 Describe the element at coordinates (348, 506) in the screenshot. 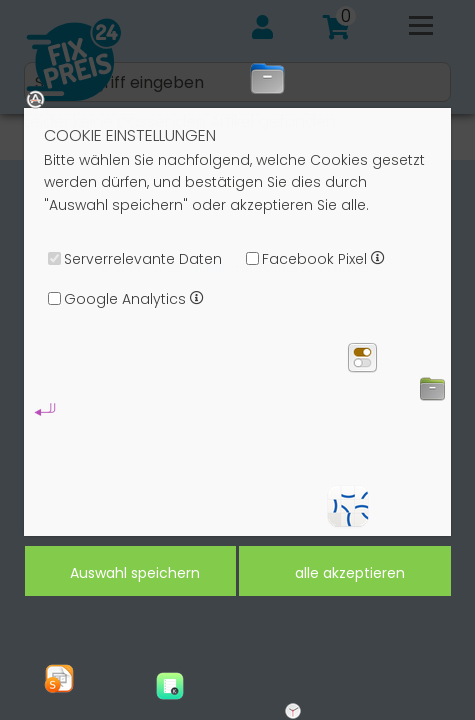

I see `launch gnome taquin sliding puzzle game` at that location.